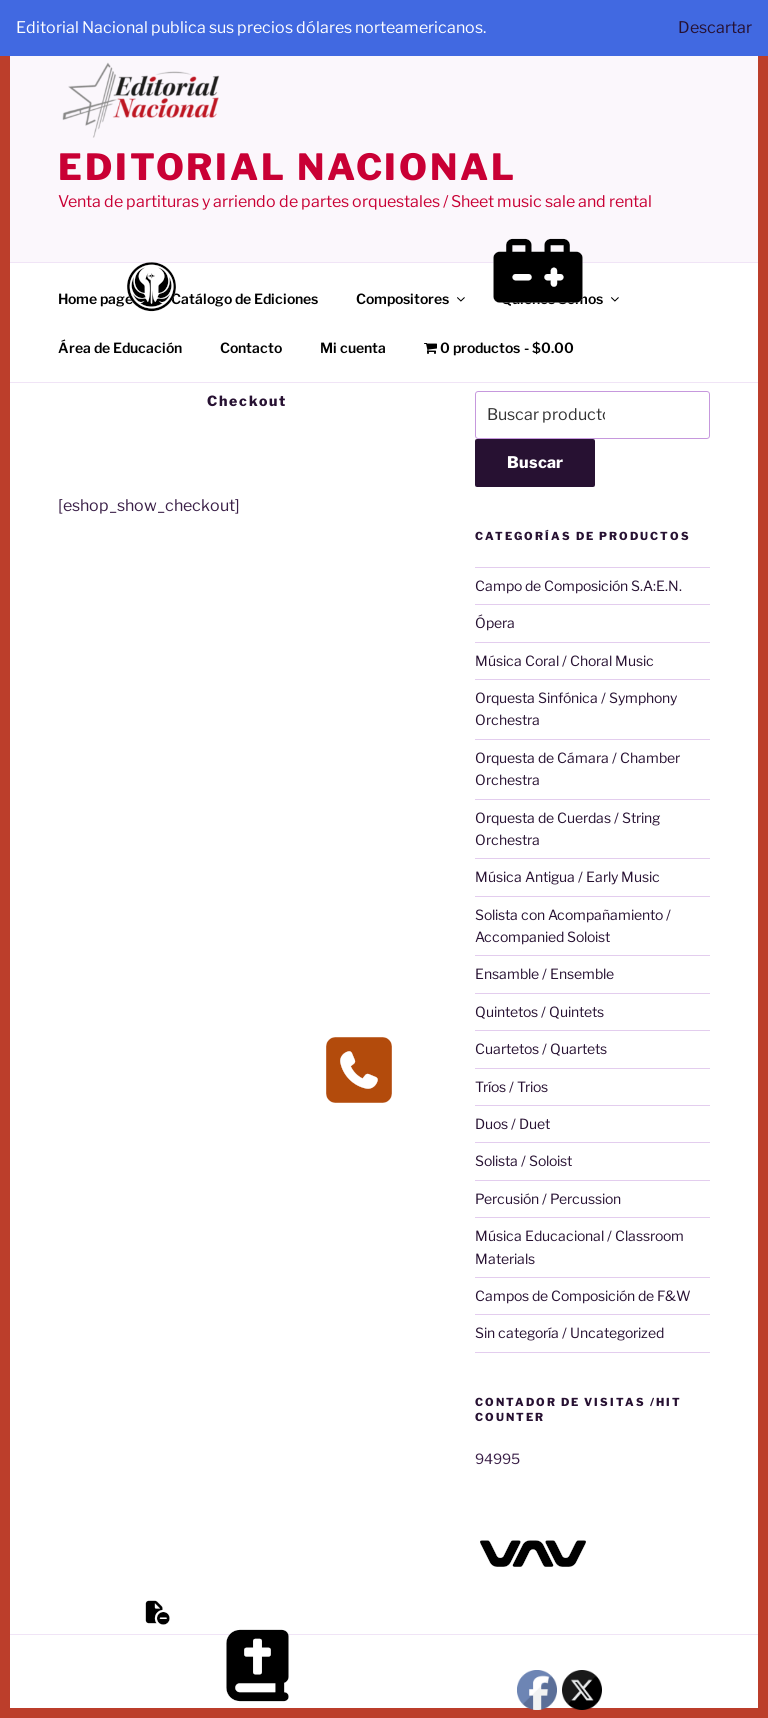  What do you see at coordinates (359, 1070) in the screenshot?
I see `tap to make a phone call` at bounding box center [359, 1070].